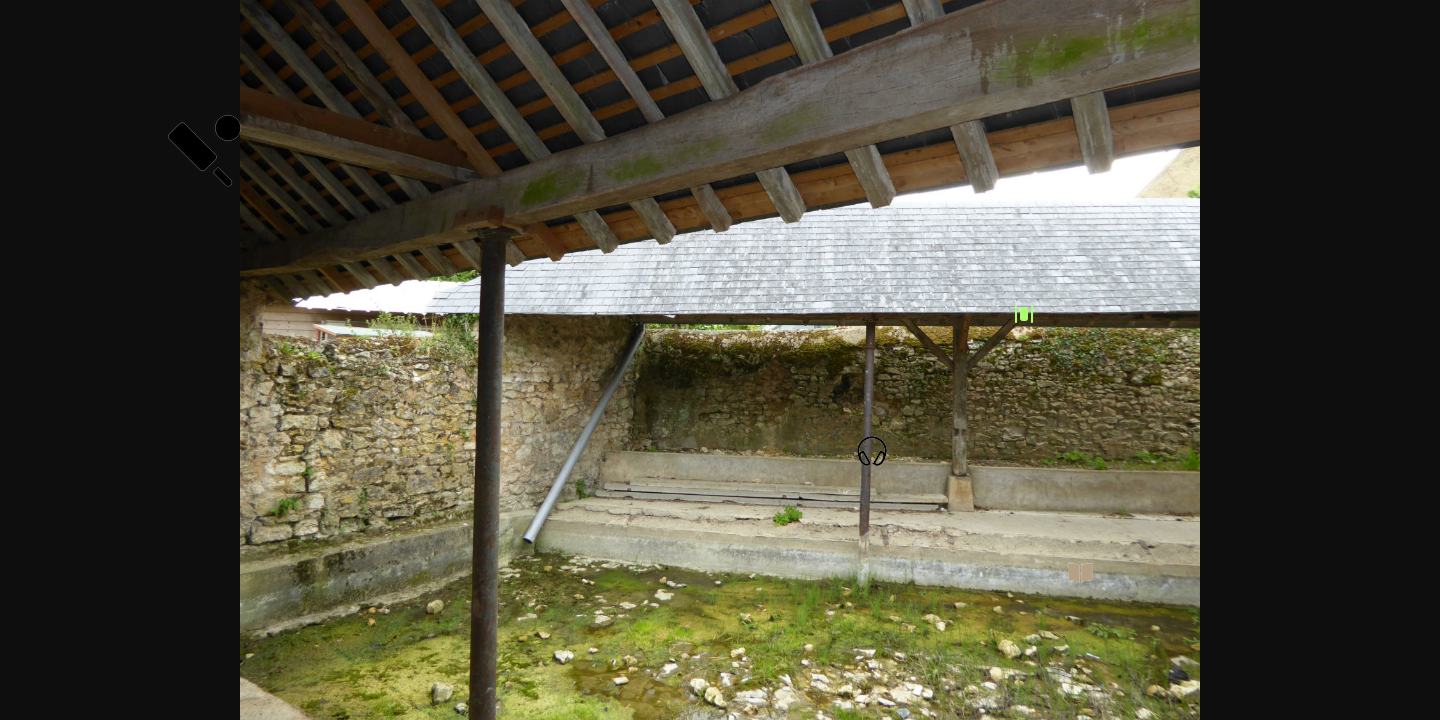  Describe the element at coordinates (872, 451) in the screenshot. I see `contact customer support` at that location.